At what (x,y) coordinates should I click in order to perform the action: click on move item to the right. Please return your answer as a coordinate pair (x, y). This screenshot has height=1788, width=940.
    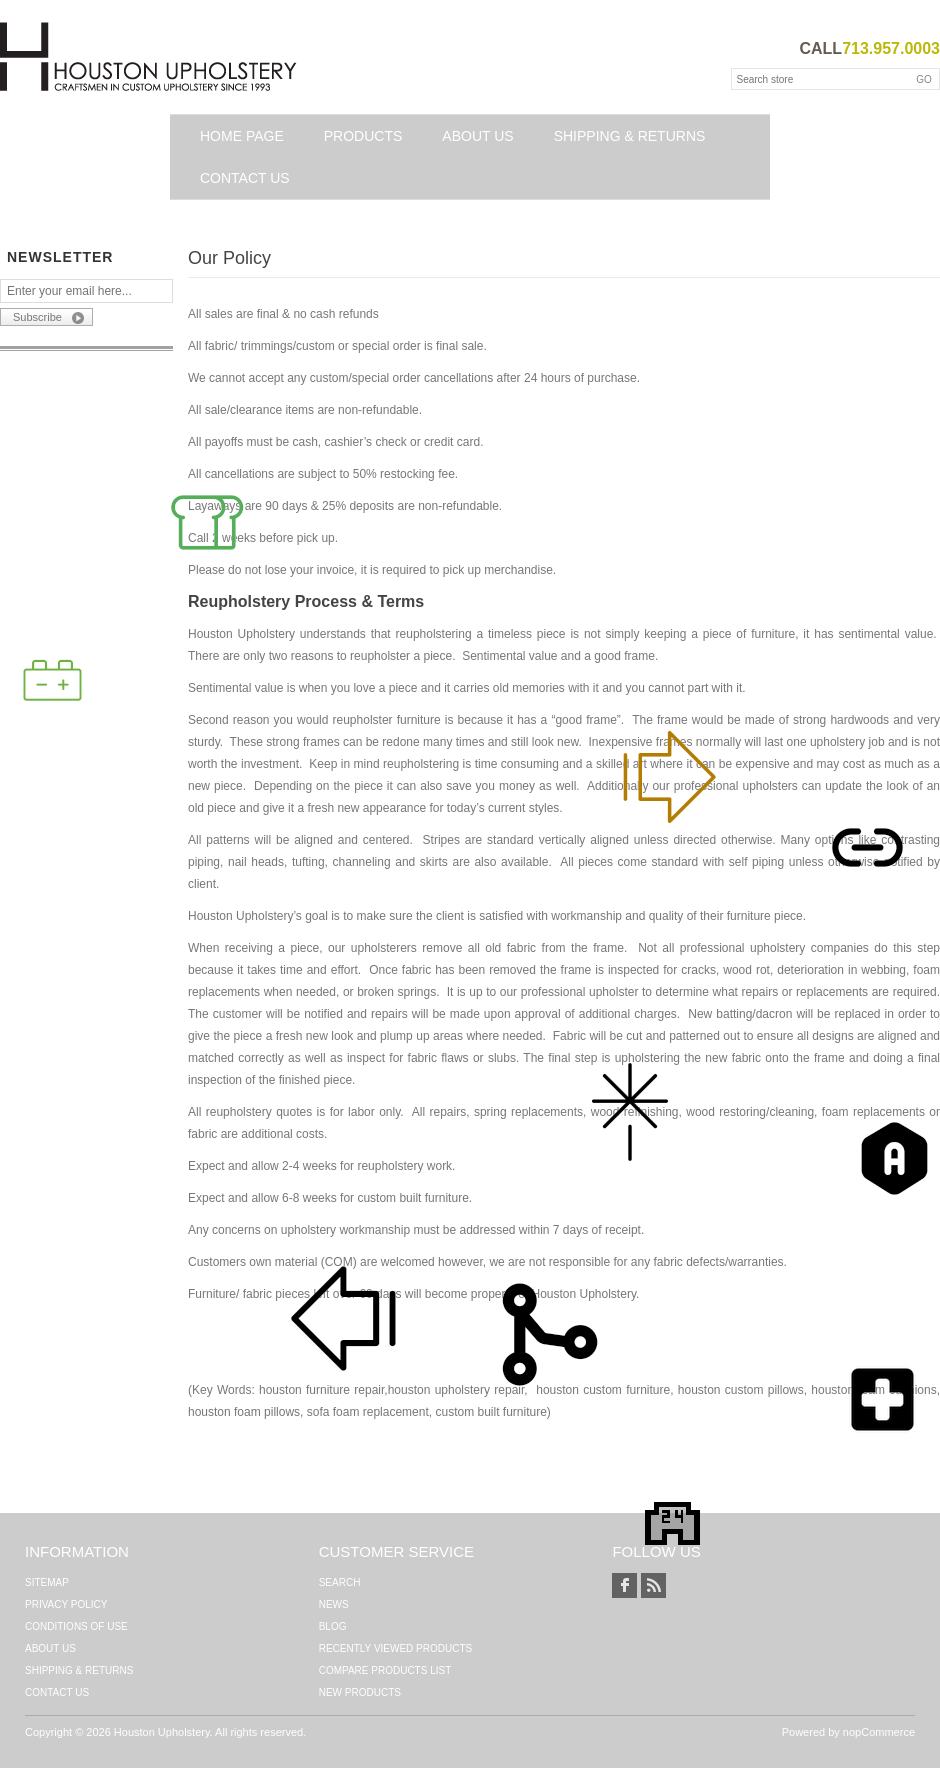
    Looking at the image, I should click on (666, 777).